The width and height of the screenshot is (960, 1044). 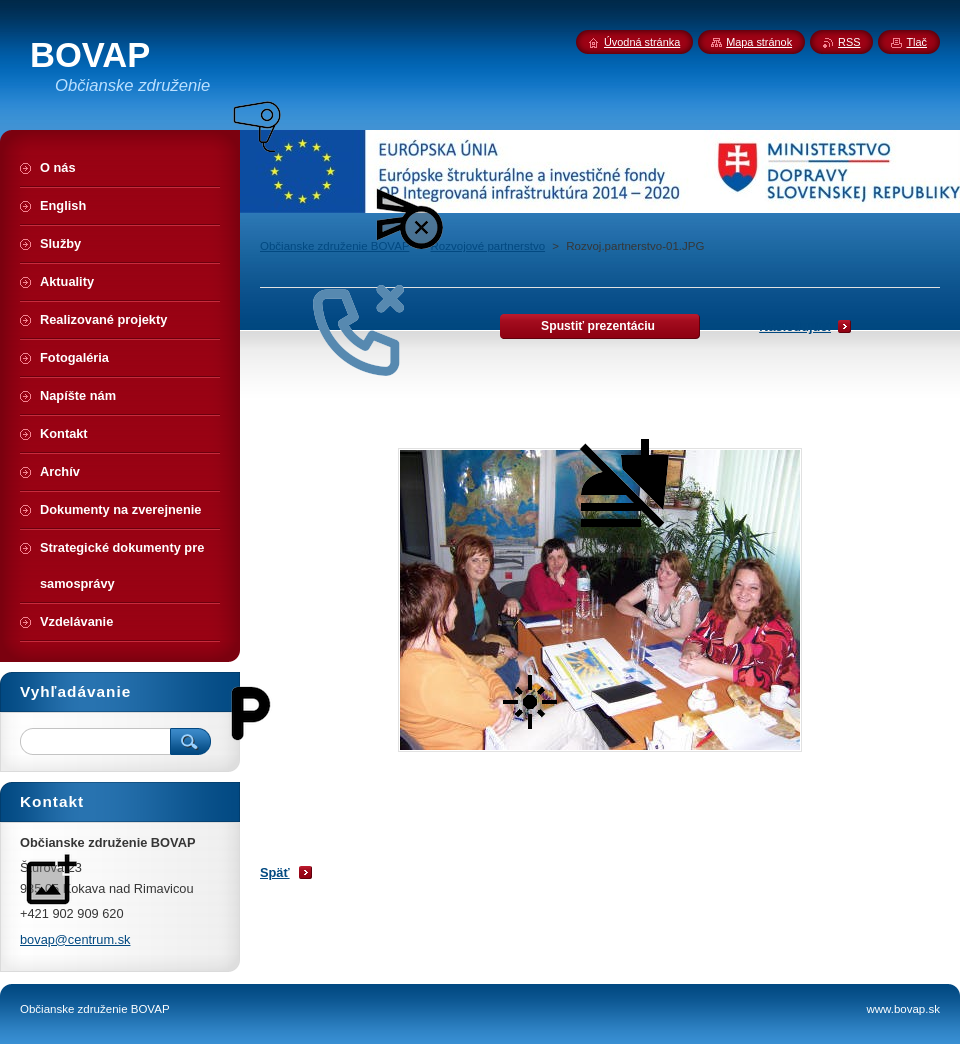 What do you see at coordinates (530, 702) in the screenshot?
I see `add lens flare effect to image` at bounding box center [530, 702].